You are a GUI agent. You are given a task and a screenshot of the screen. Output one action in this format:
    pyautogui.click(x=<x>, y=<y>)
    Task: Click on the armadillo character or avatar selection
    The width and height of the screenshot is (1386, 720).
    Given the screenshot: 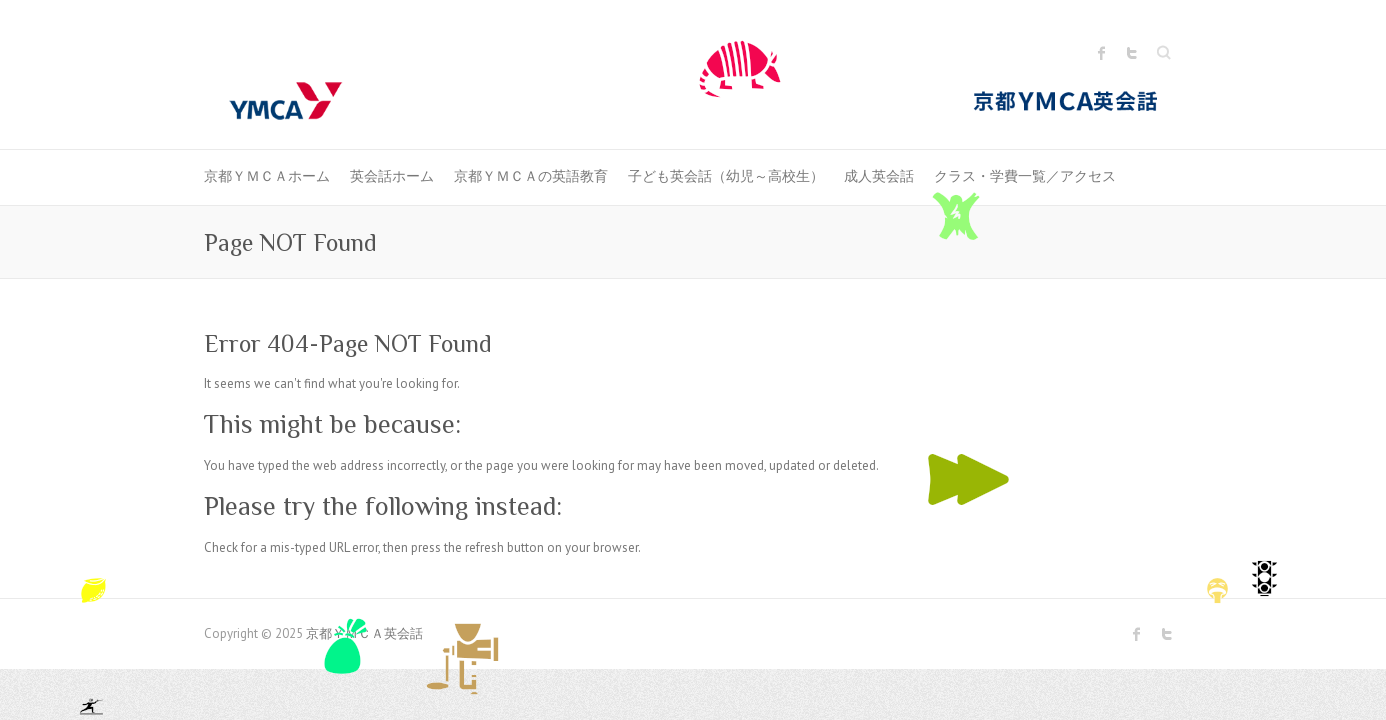 What is the action you would take?
    pyautogui.click(x=740, y=69)
    